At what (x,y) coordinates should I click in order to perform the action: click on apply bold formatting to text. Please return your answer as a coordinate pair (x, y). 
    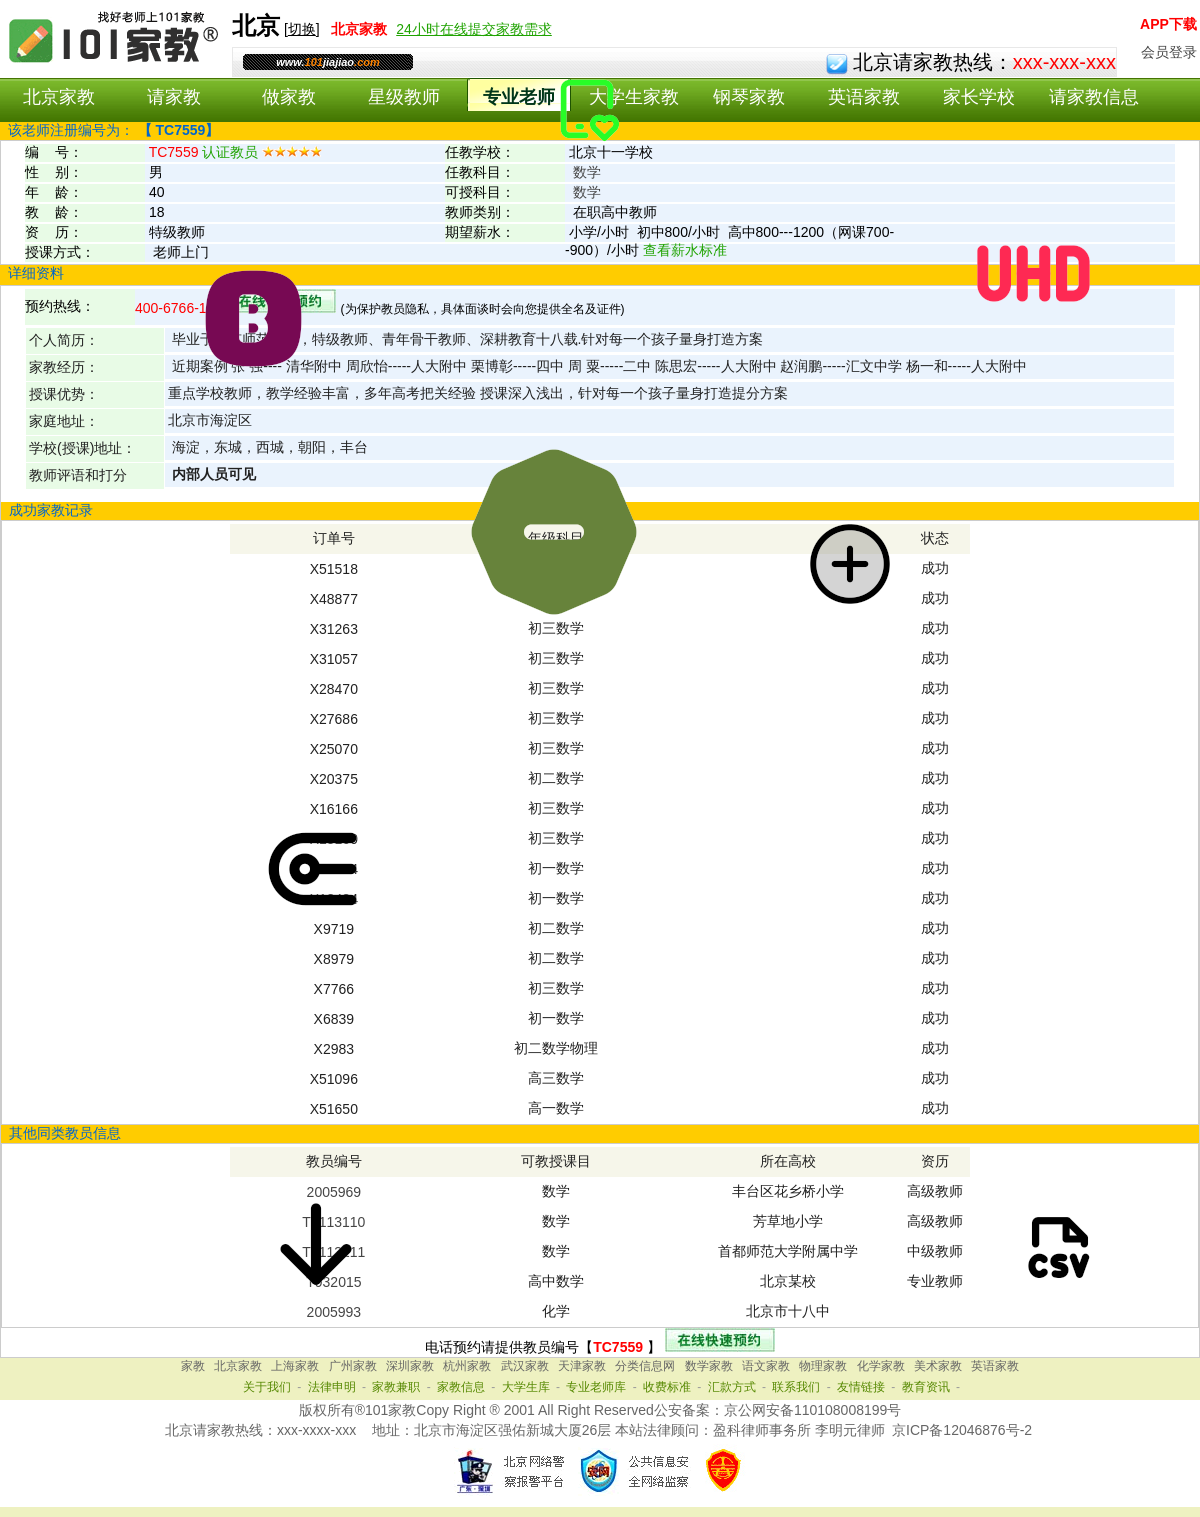
    Looking at the image, I should click on (253, 318).